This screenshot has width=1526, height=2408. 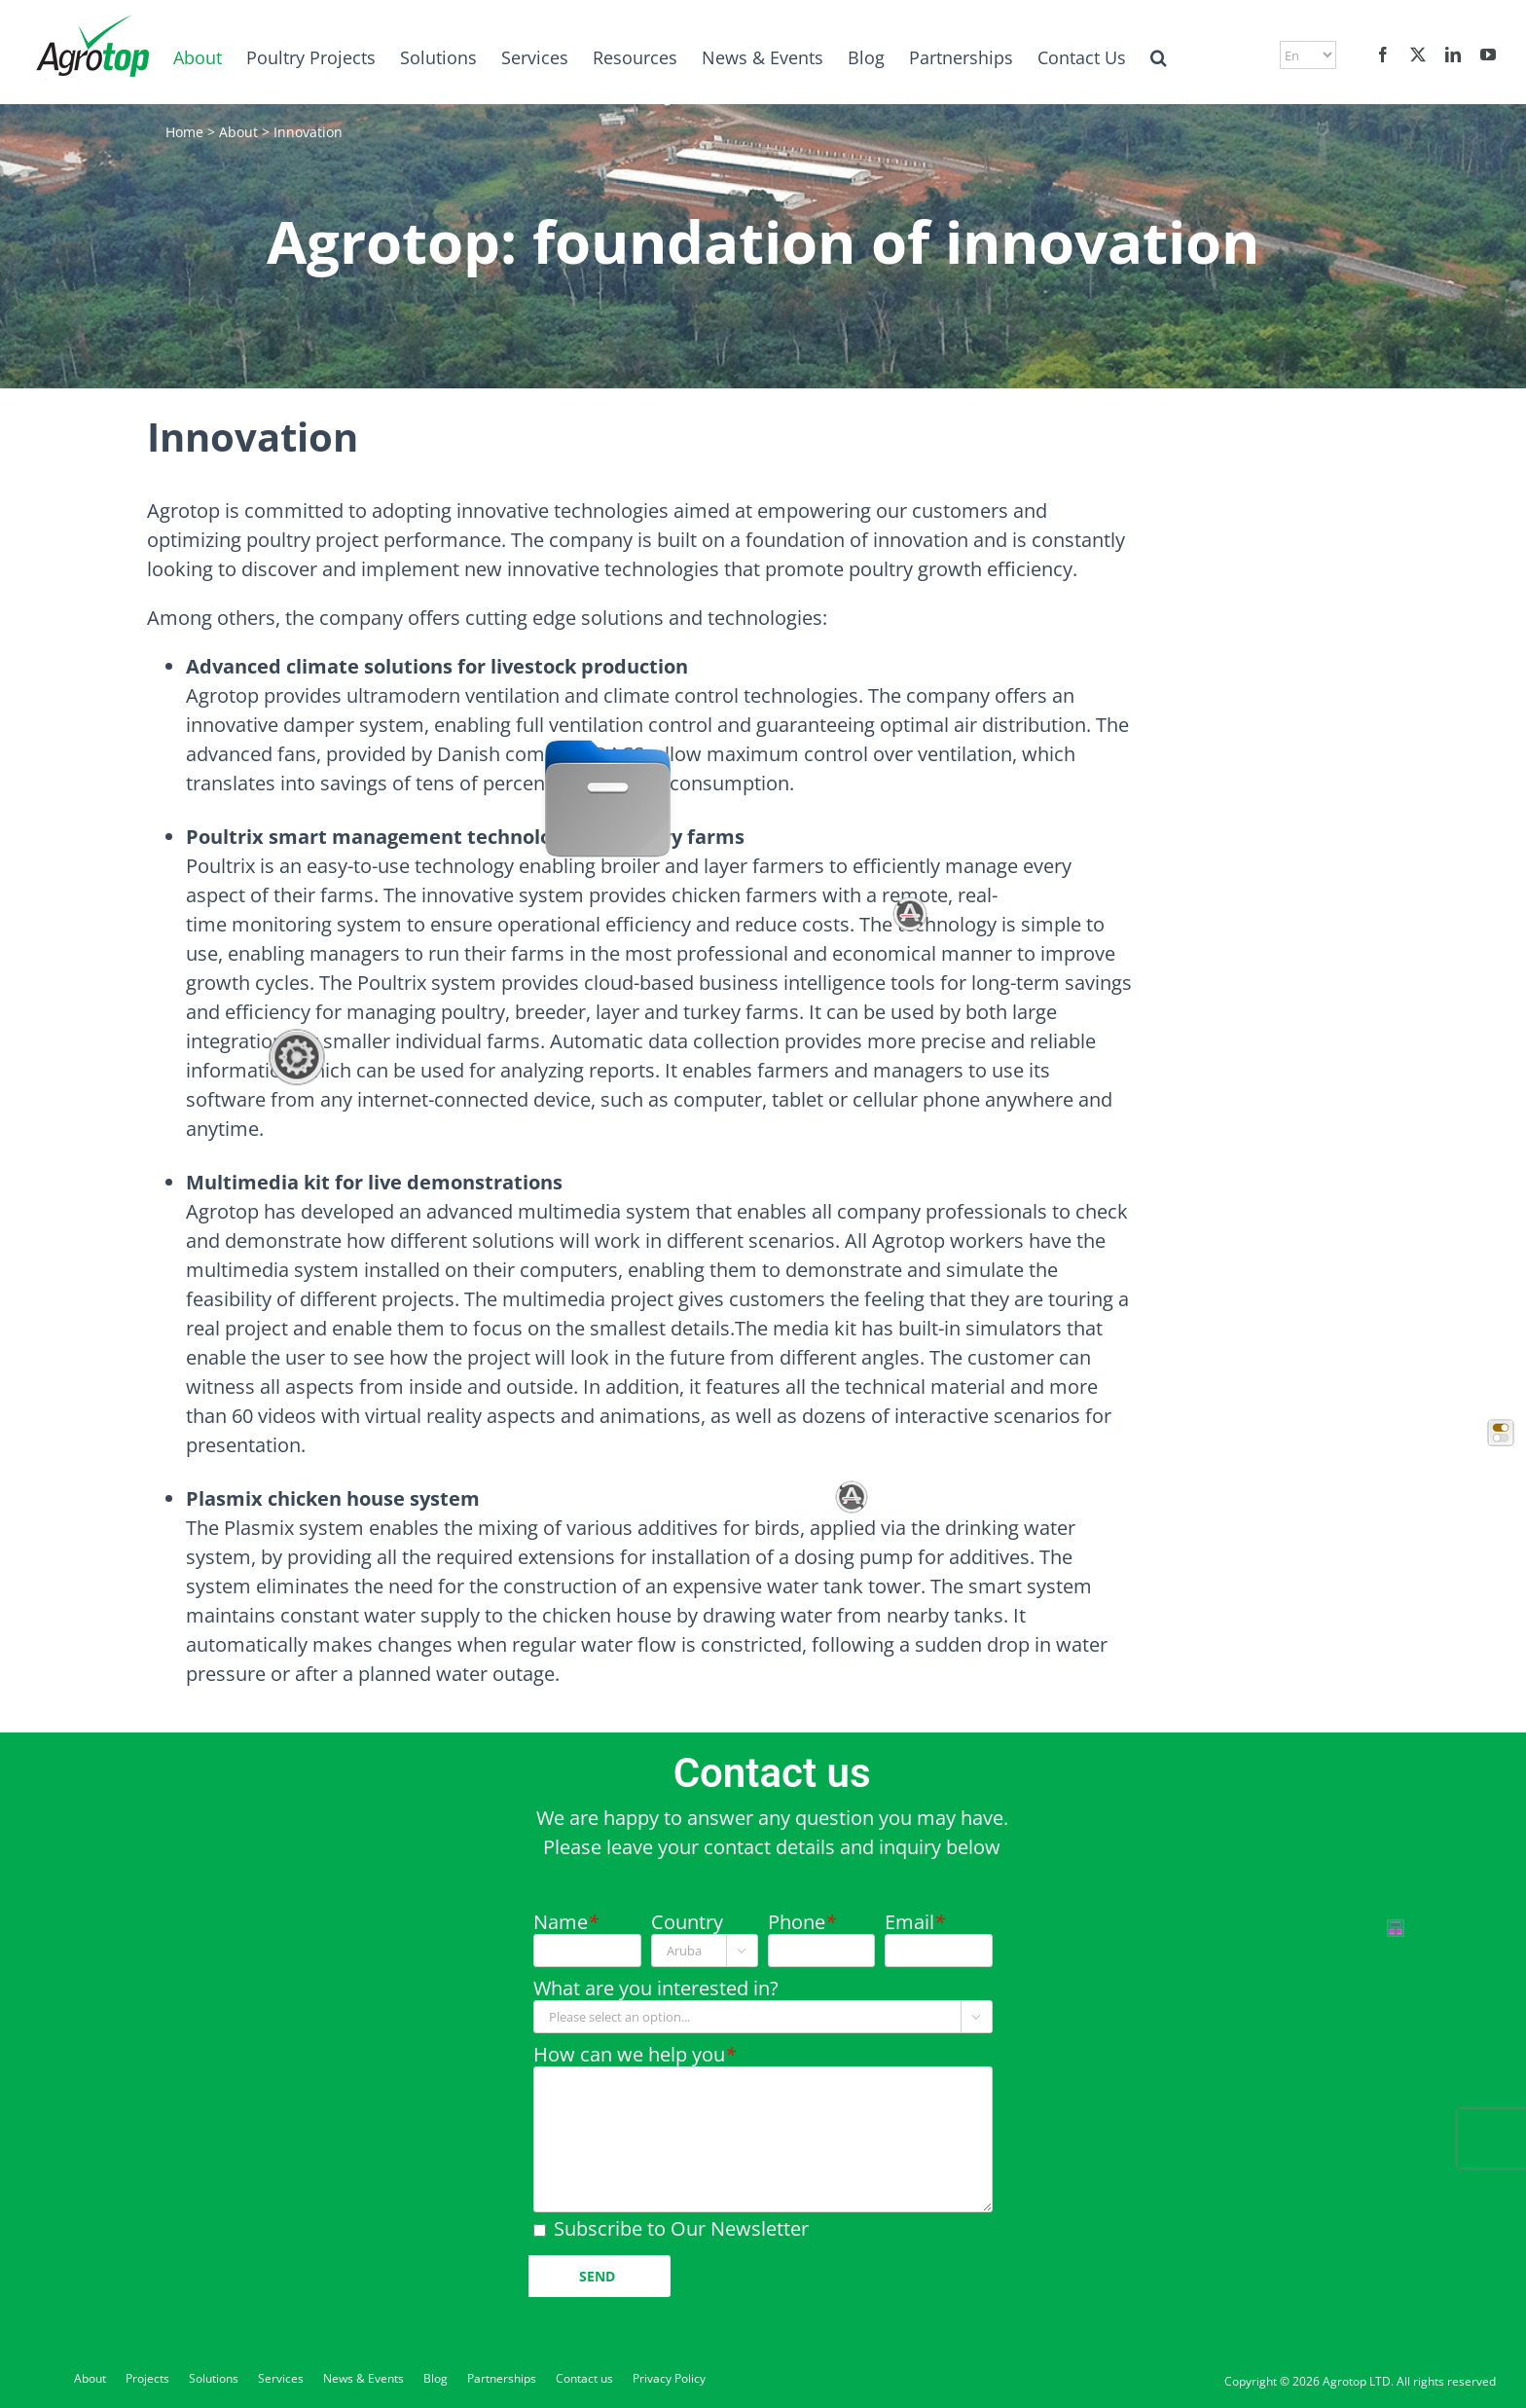 I want to click on open the file manager application, so click(x=607, y=798).